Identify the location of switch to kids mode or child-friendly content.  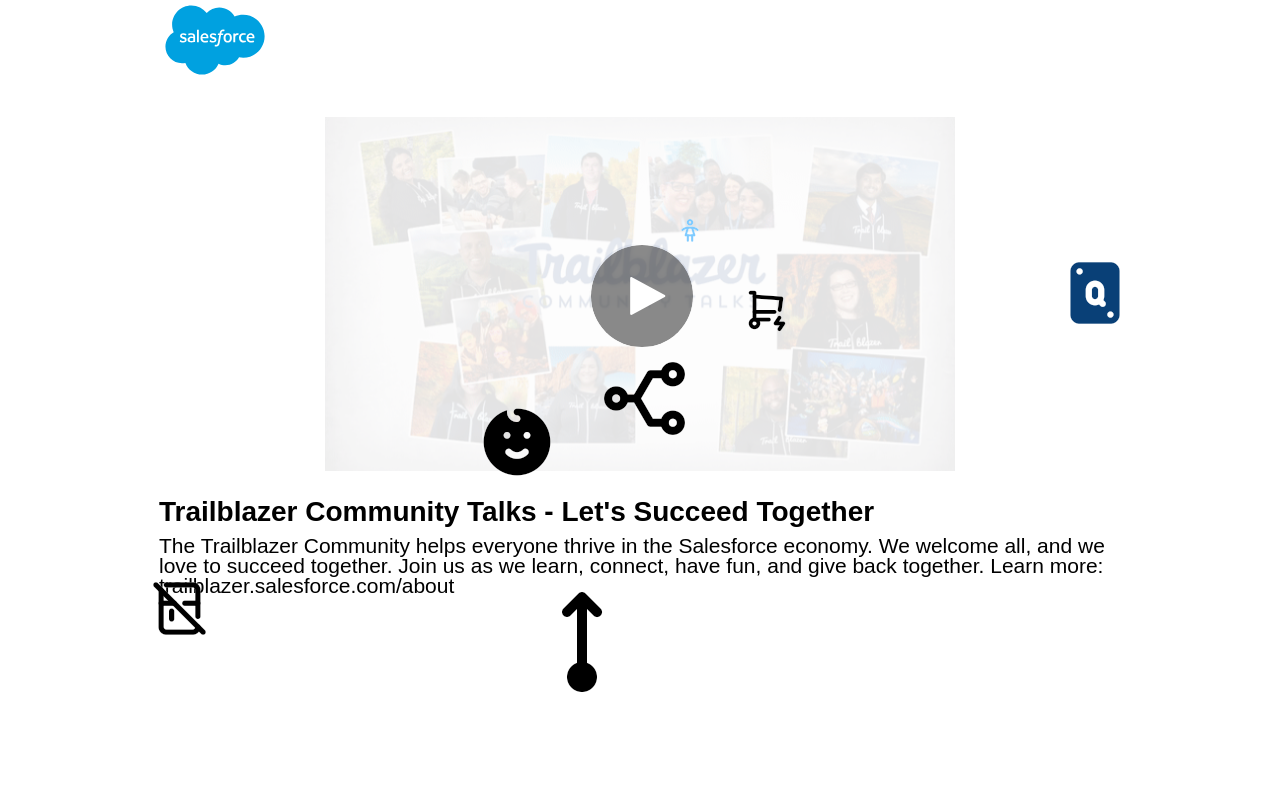
(517, 442).